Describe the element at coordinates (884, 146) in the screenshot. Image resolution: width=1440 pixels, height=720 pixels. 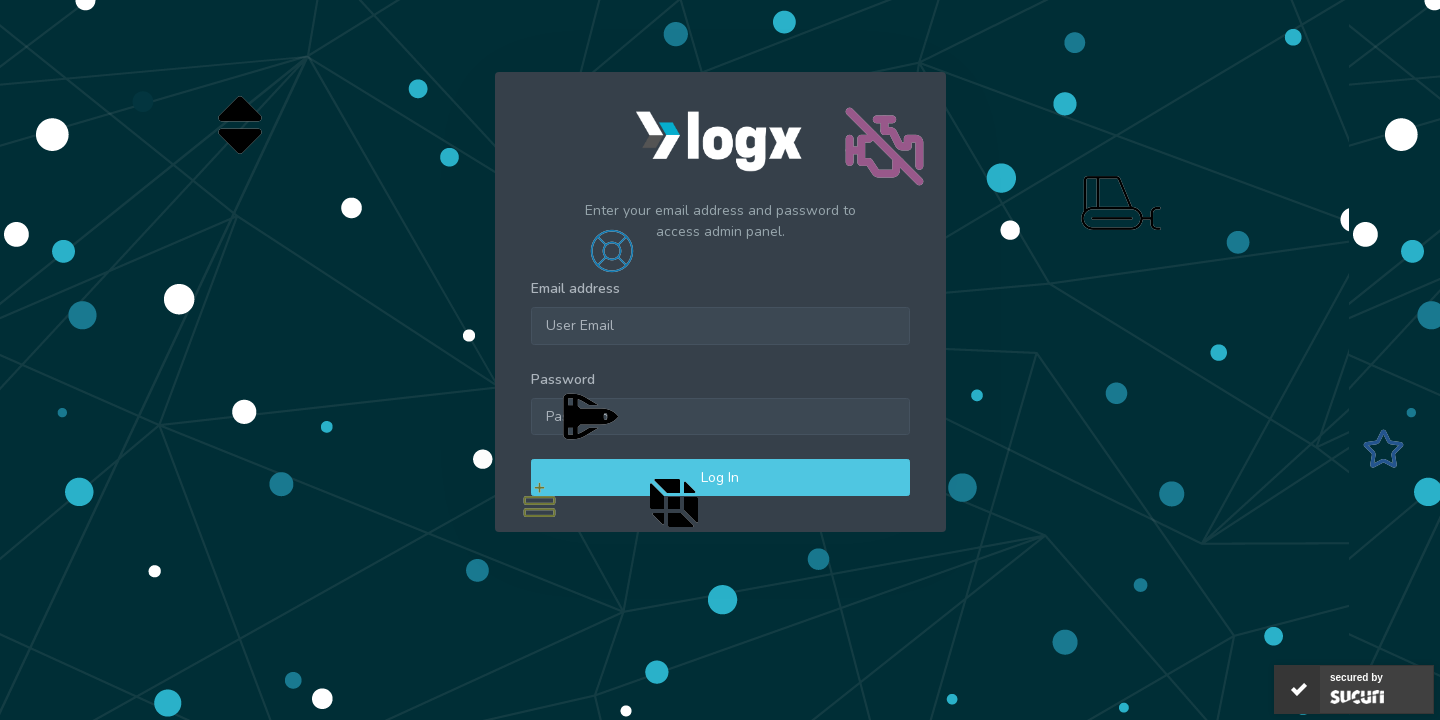
I see `engine disabled or turned off` at that location.